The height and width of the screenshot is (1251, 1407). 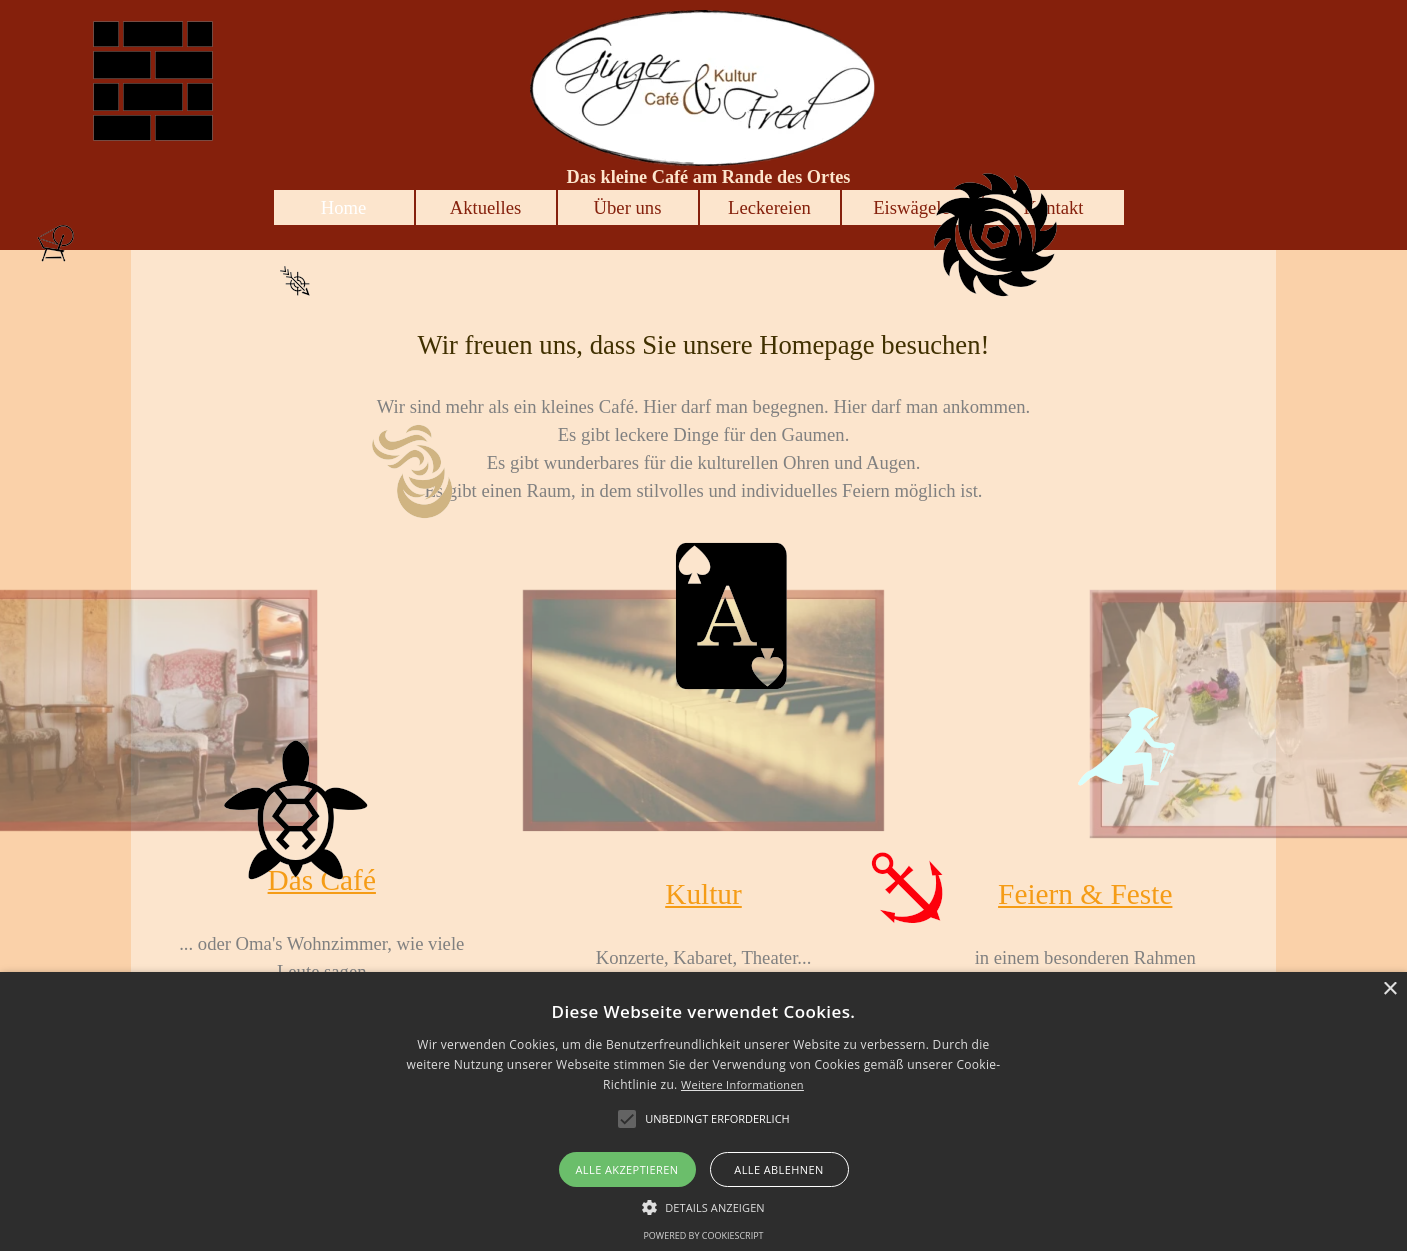 What do you see at coordinates (295, 281) in the screenshot?
I see `aim or target an object in-game` at bounding box center [295, 281].